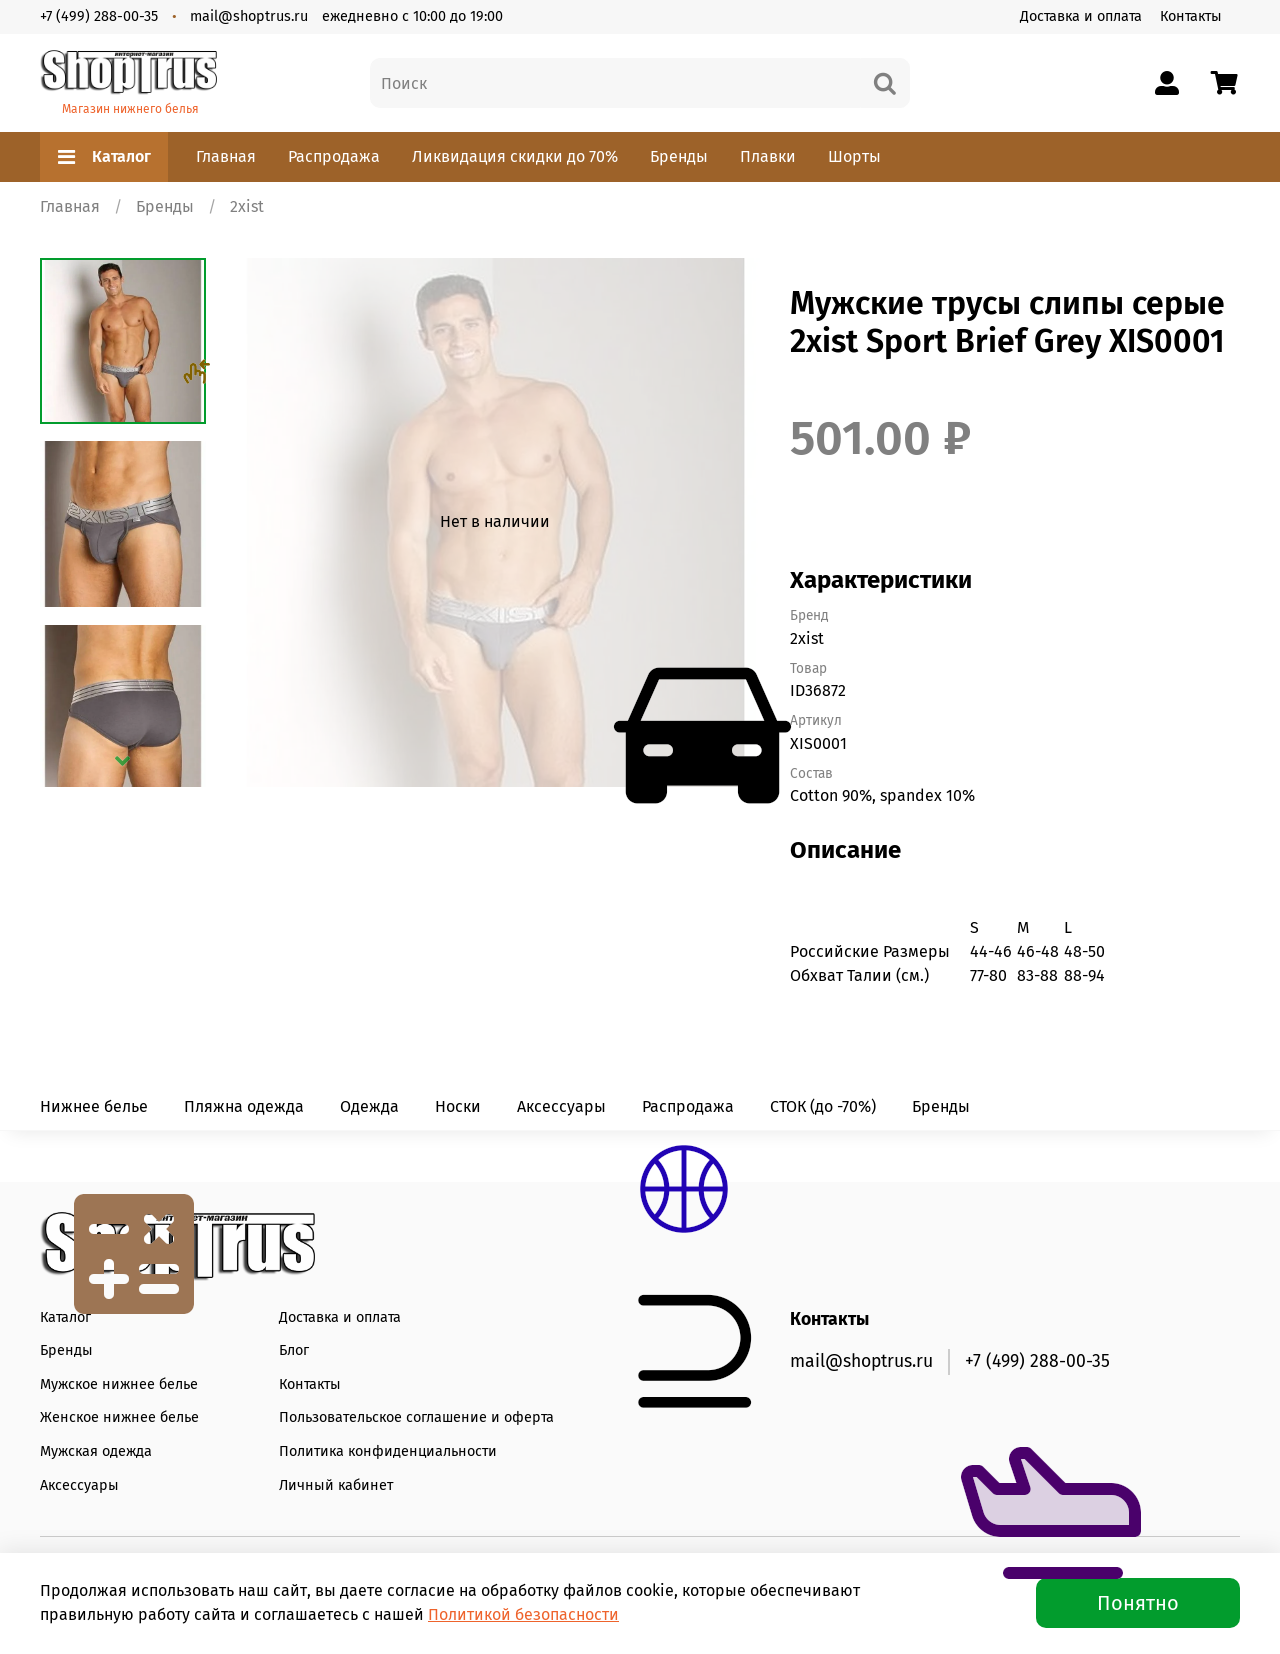 This screenshot has height=1654, width=1280. What do you see at coordinates (692, 1354) in the screenshot?
I see `indicates a superset relationship in mathematical notation` at bounding box center [692, 1354].